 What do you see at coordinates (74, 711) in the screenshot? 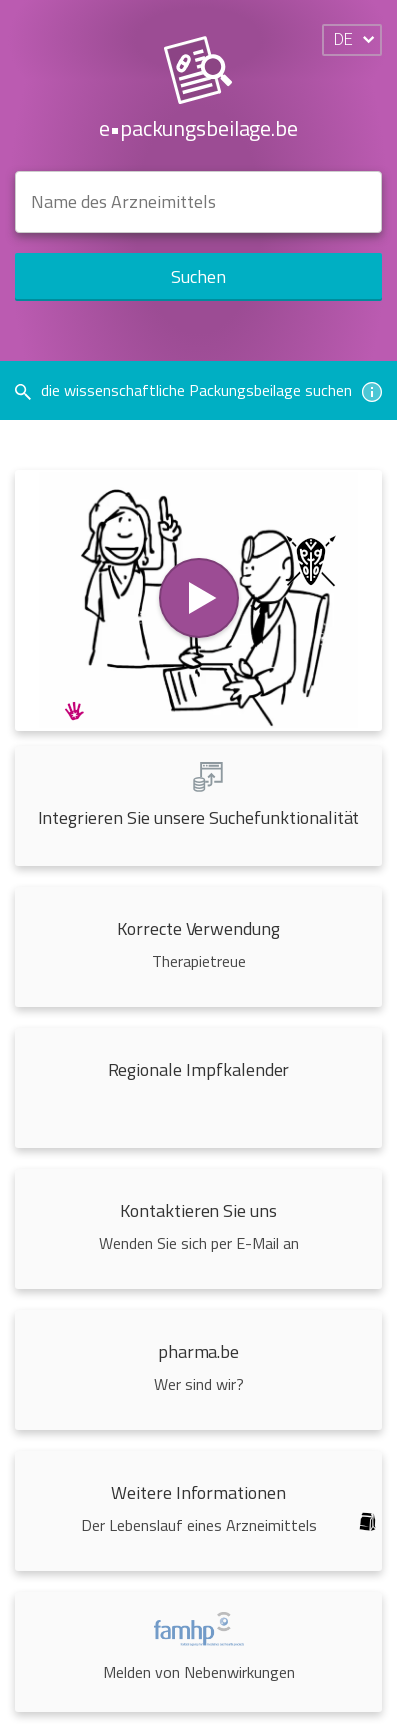
I see `activate magic or special ability` at bounding box center [74, 711].